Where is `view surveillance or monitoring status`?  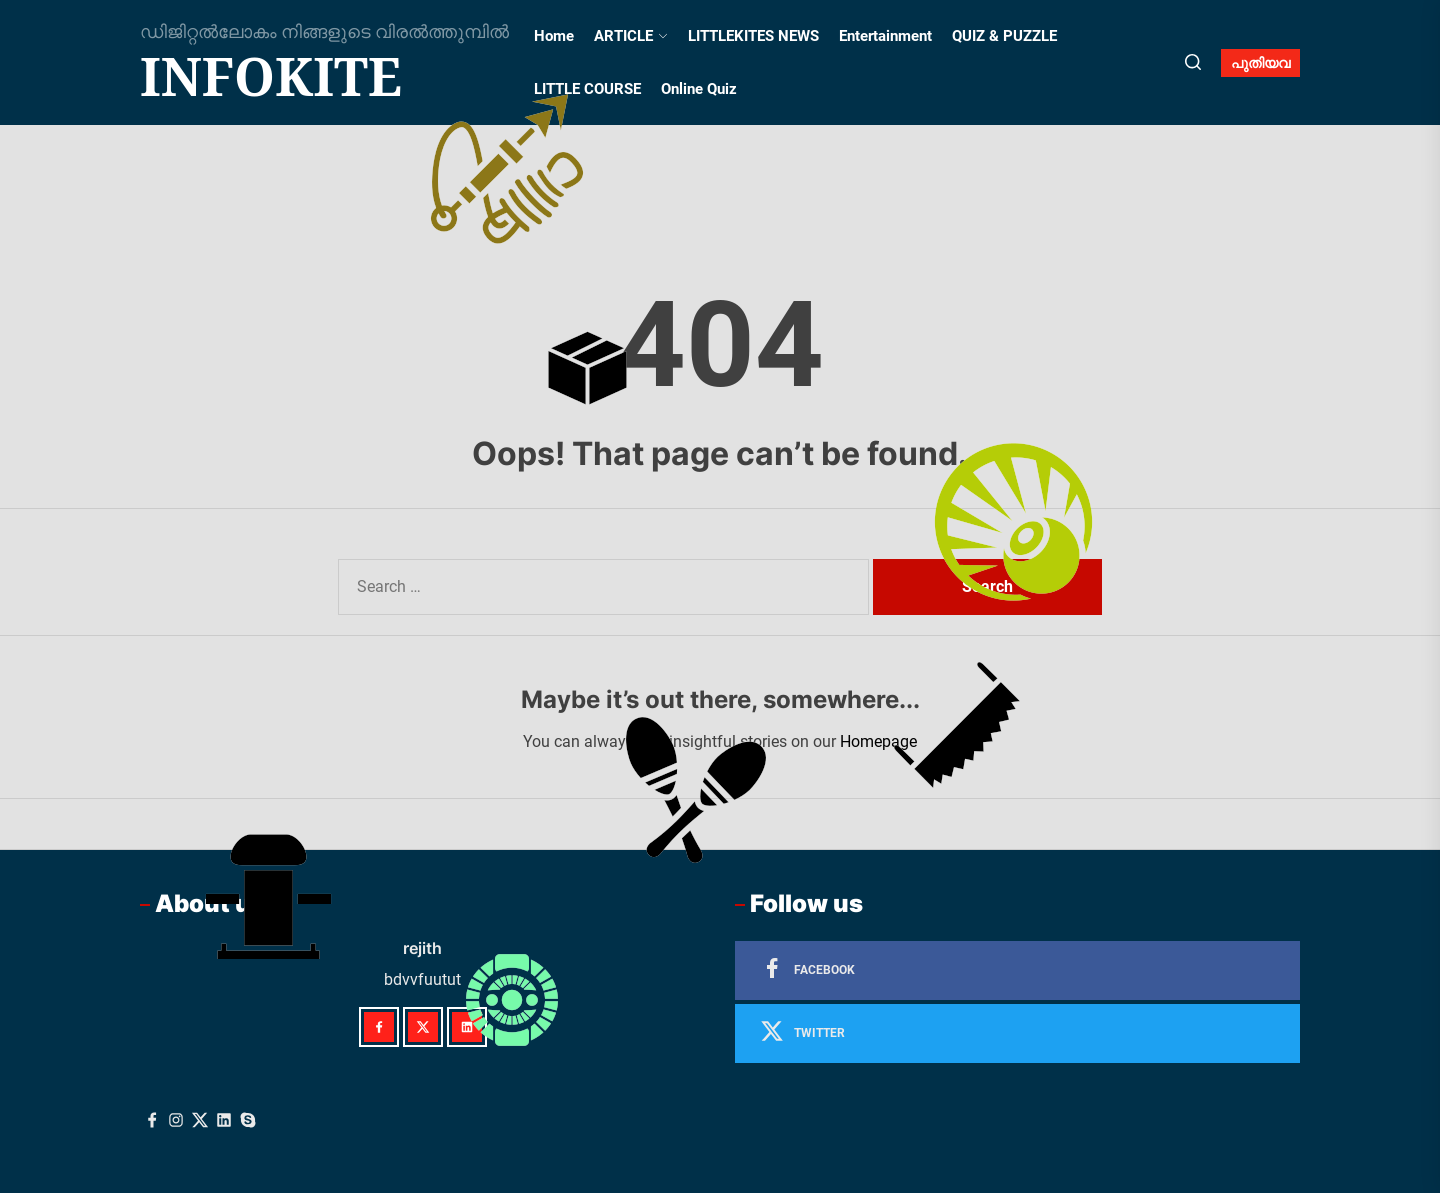 view surveillance or monitoring status is located at coordinates (1014, 522).